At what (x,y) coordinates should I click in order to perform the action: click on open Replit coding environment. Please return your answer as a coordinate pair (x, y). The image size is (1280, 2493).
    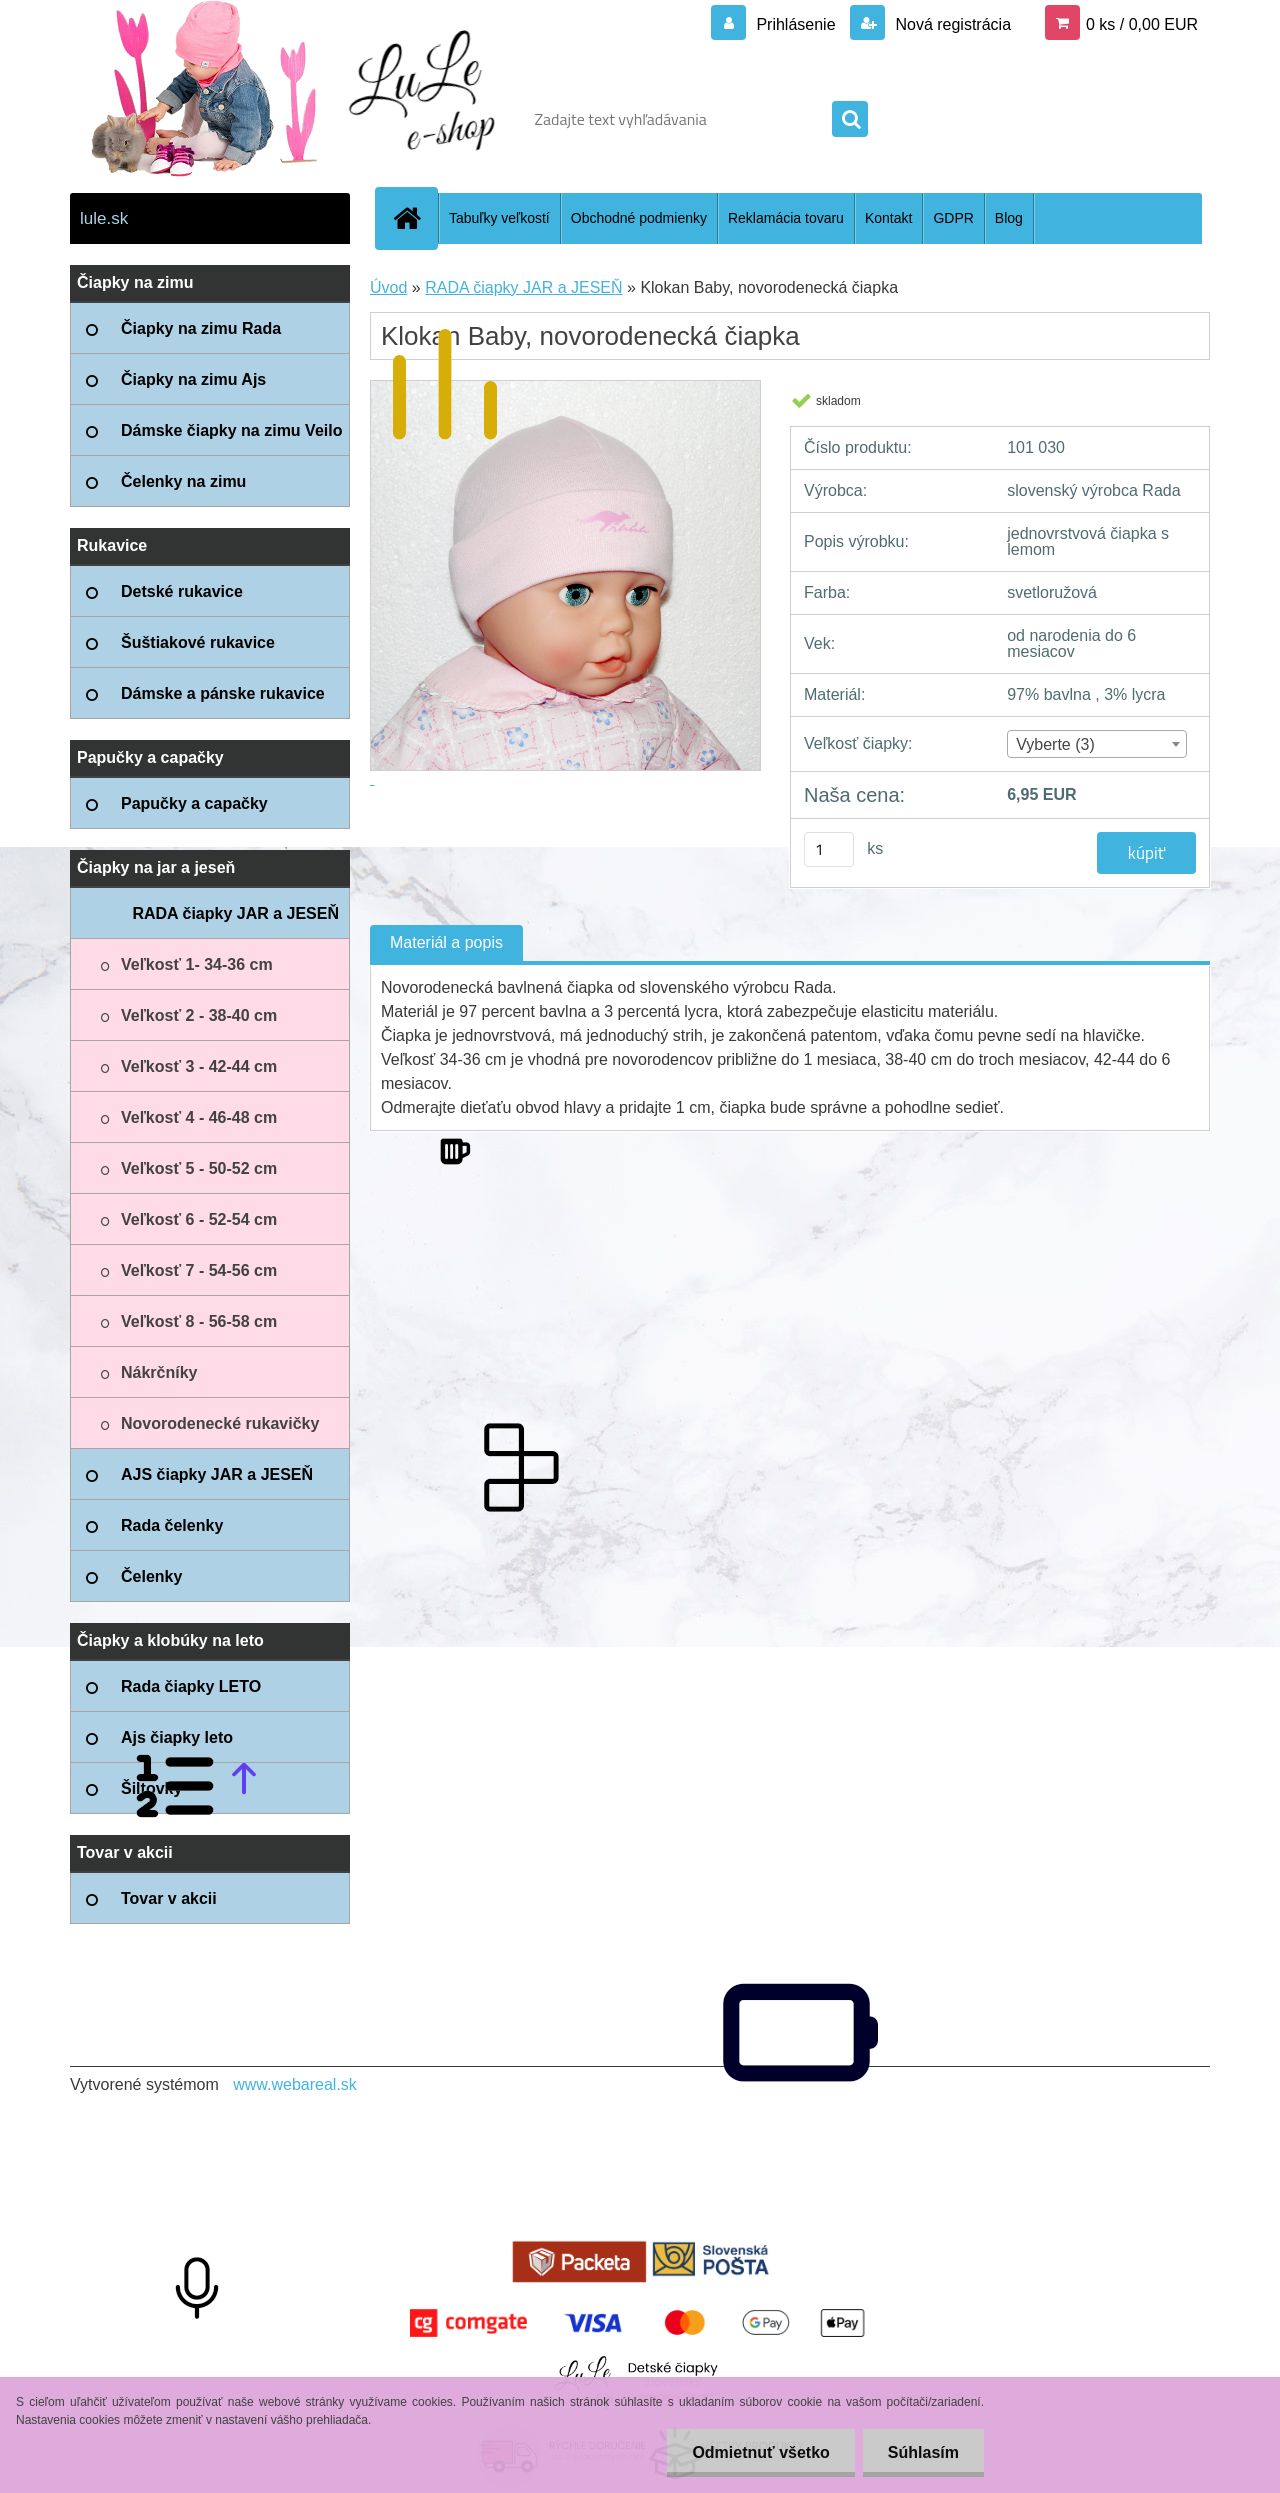
    Looking at the image, I should click on (514, 1467).